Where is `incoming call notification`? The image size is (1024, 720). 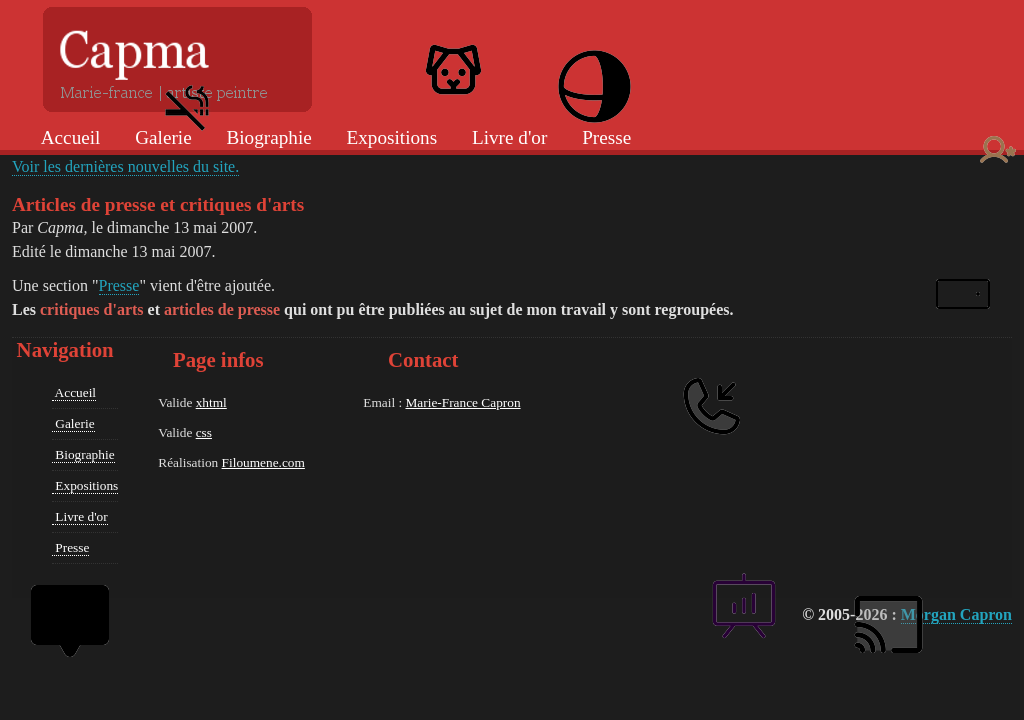
incoming call notification is located at coordinates (713, 405).